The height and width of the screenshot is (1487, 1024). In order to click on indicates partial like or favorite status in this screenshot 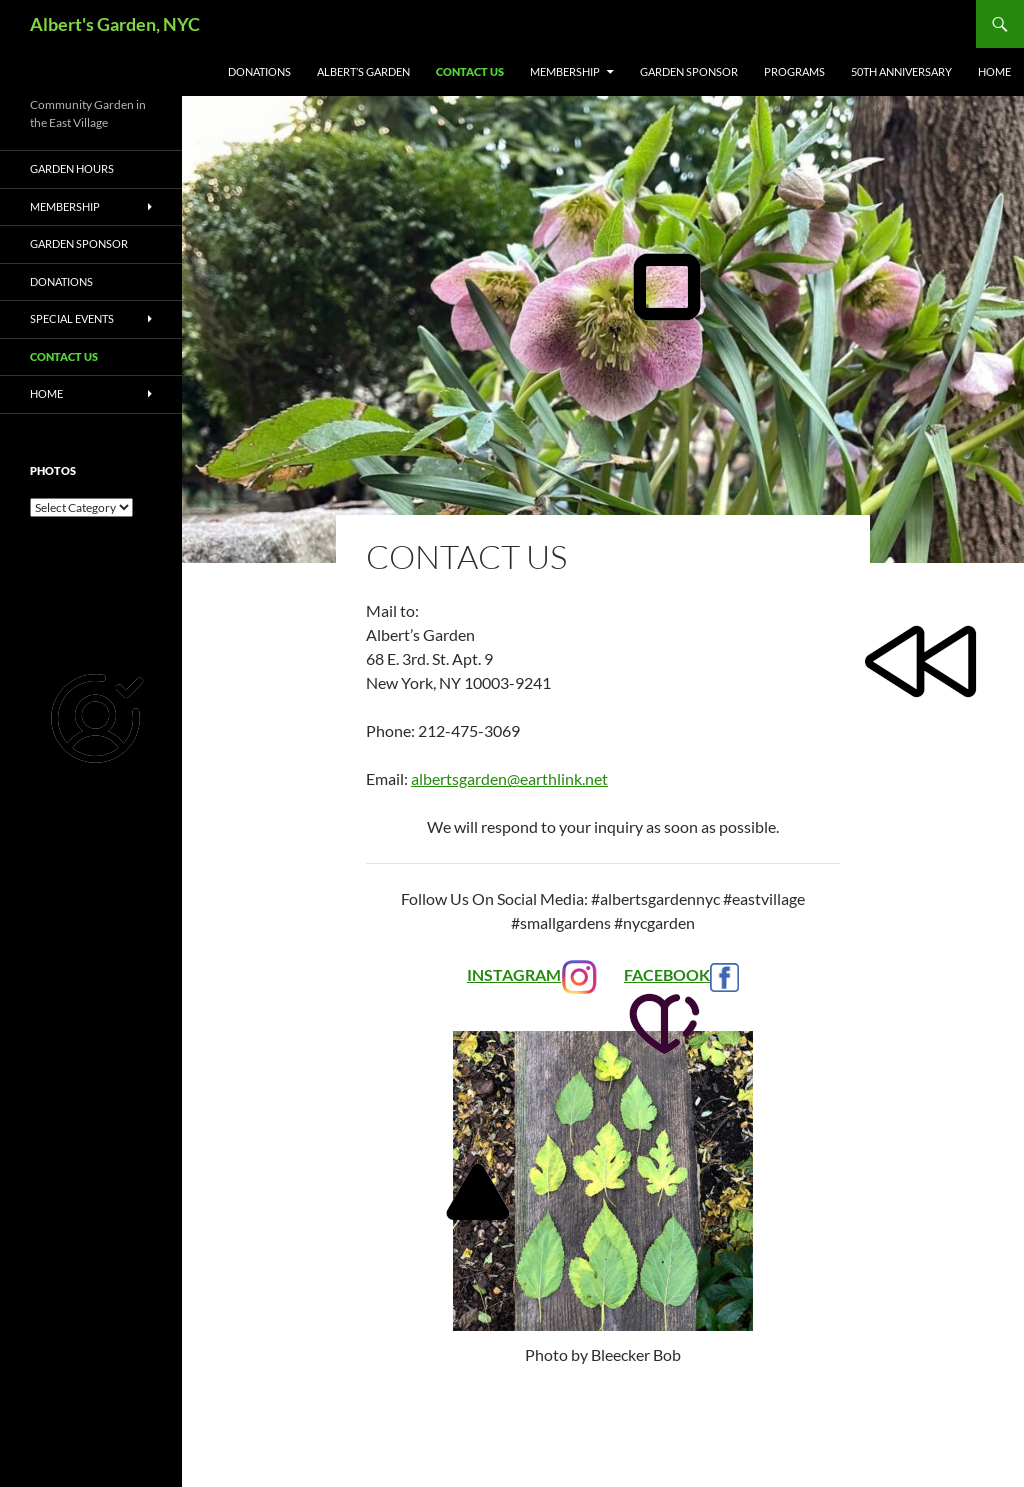, I will do `click(664, 1021)`.